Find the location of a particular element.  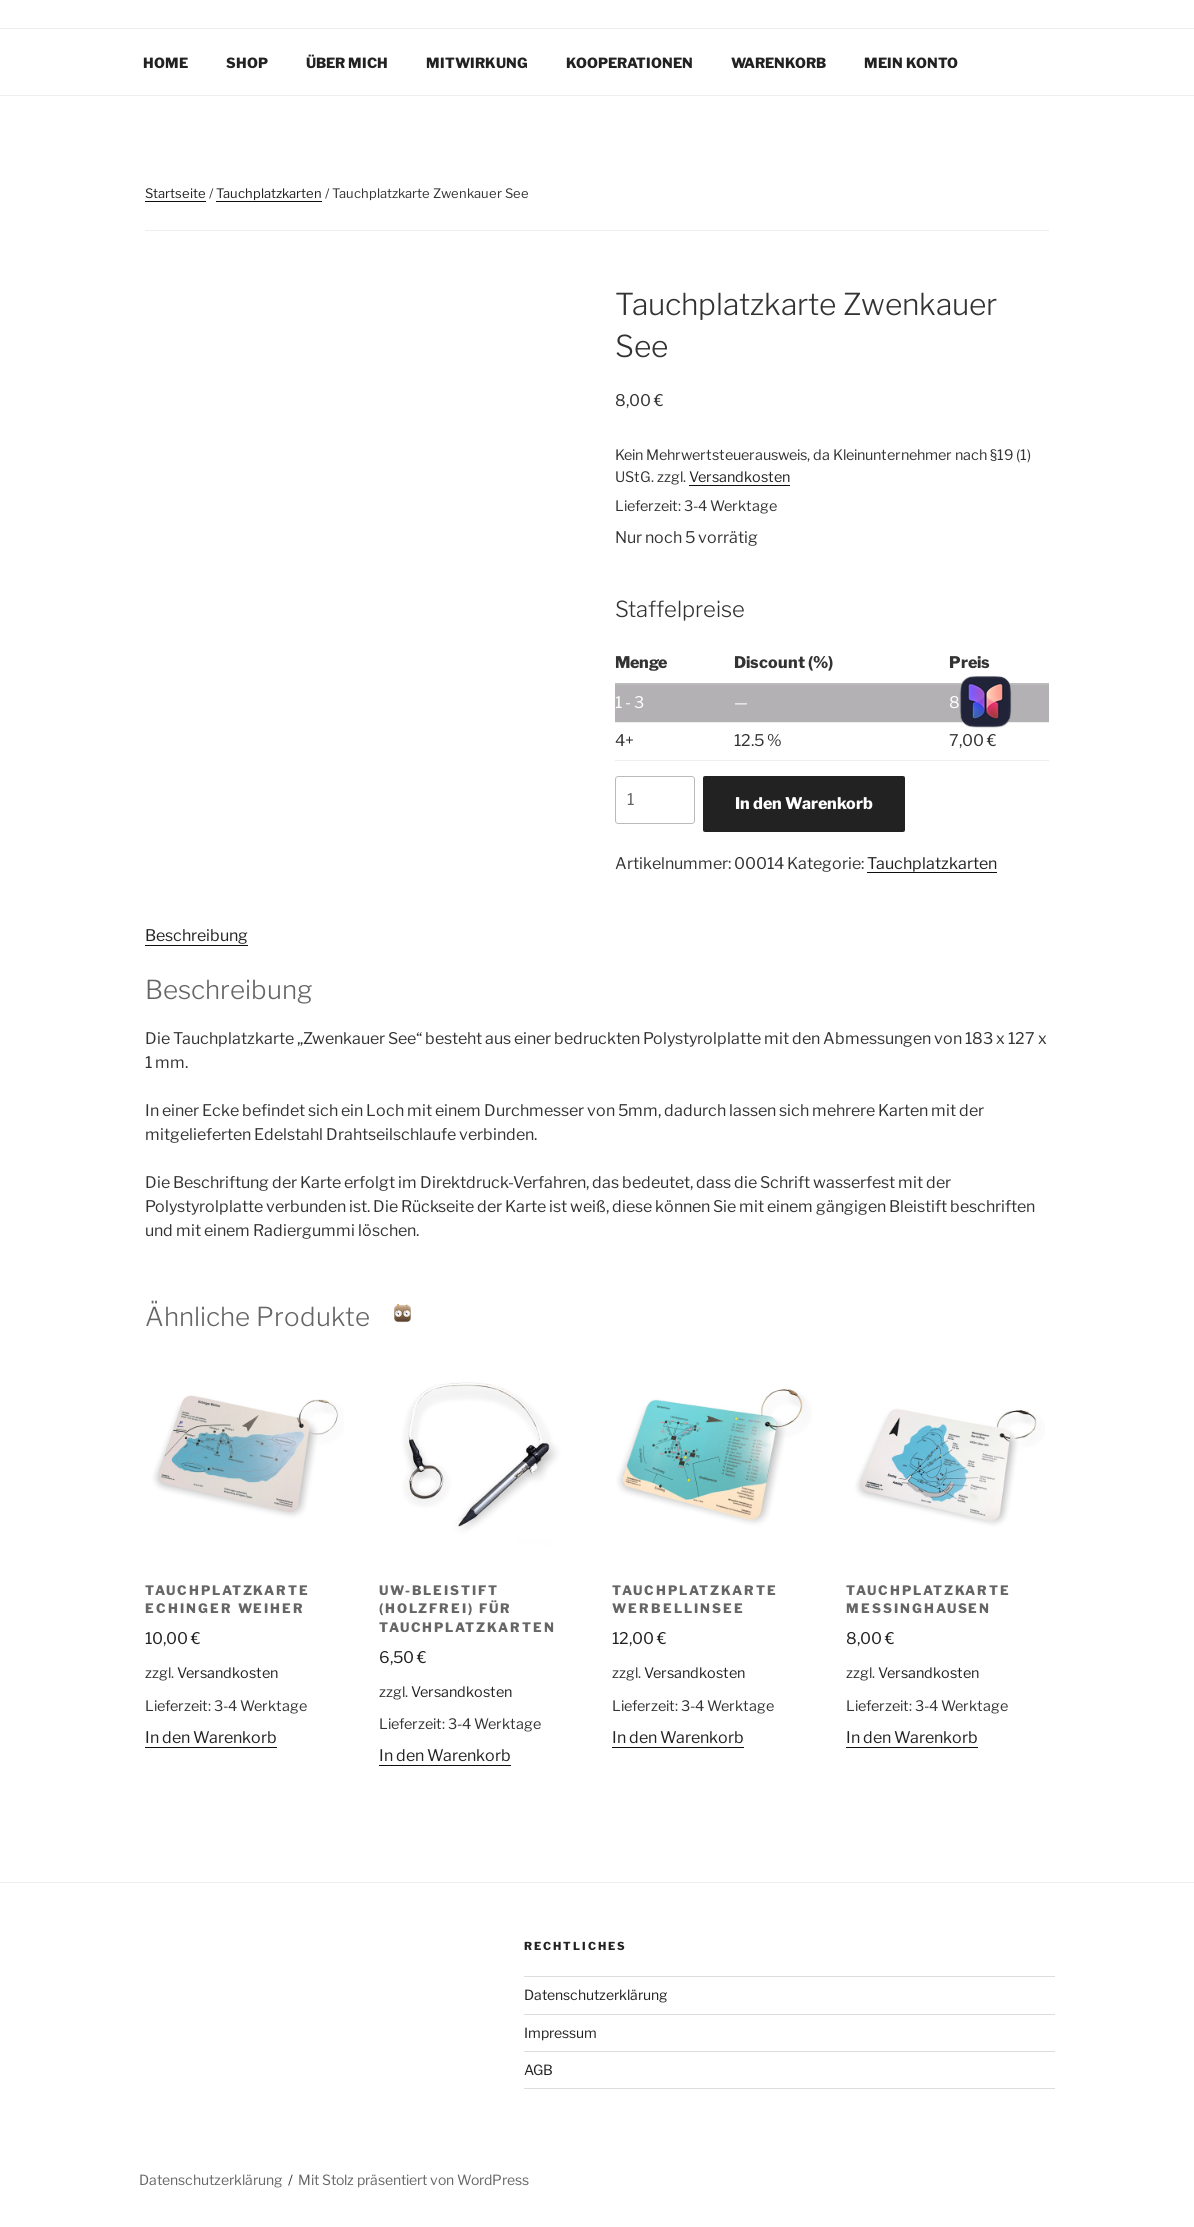

open the chess clock app is located at coordinates (402, 1313).